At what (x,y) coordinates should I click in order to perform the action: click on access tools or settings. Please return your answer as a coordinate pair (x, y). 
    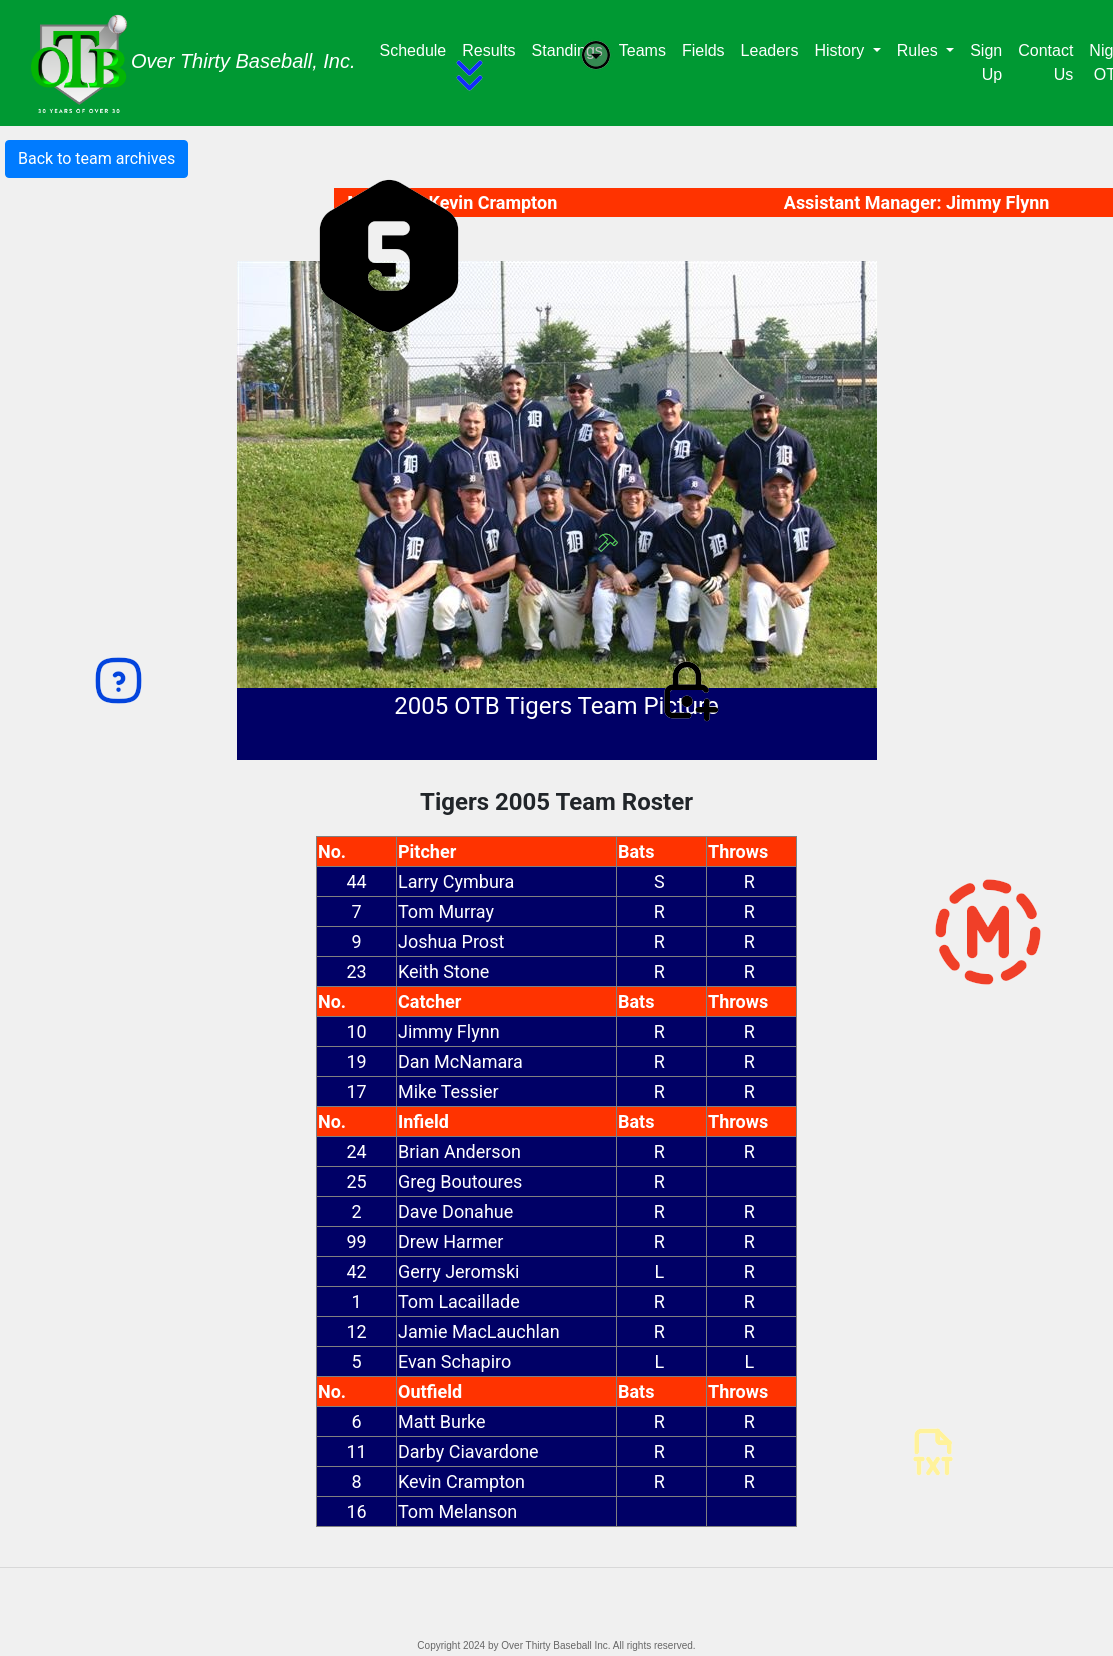
    Looking at the image, I should click on (607, 543).